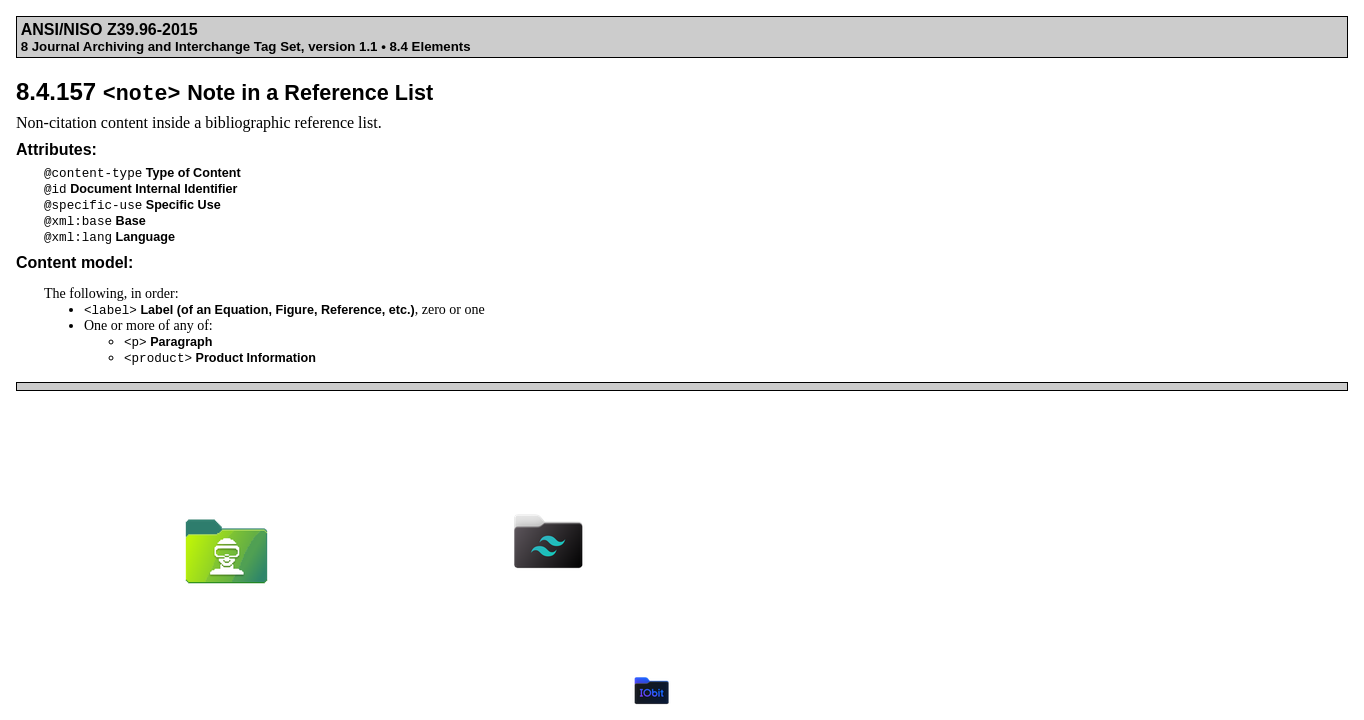 The width and height of the screenshot is (1364, 720). I want to click on folder containing tailwind css files, so click(548, 543).